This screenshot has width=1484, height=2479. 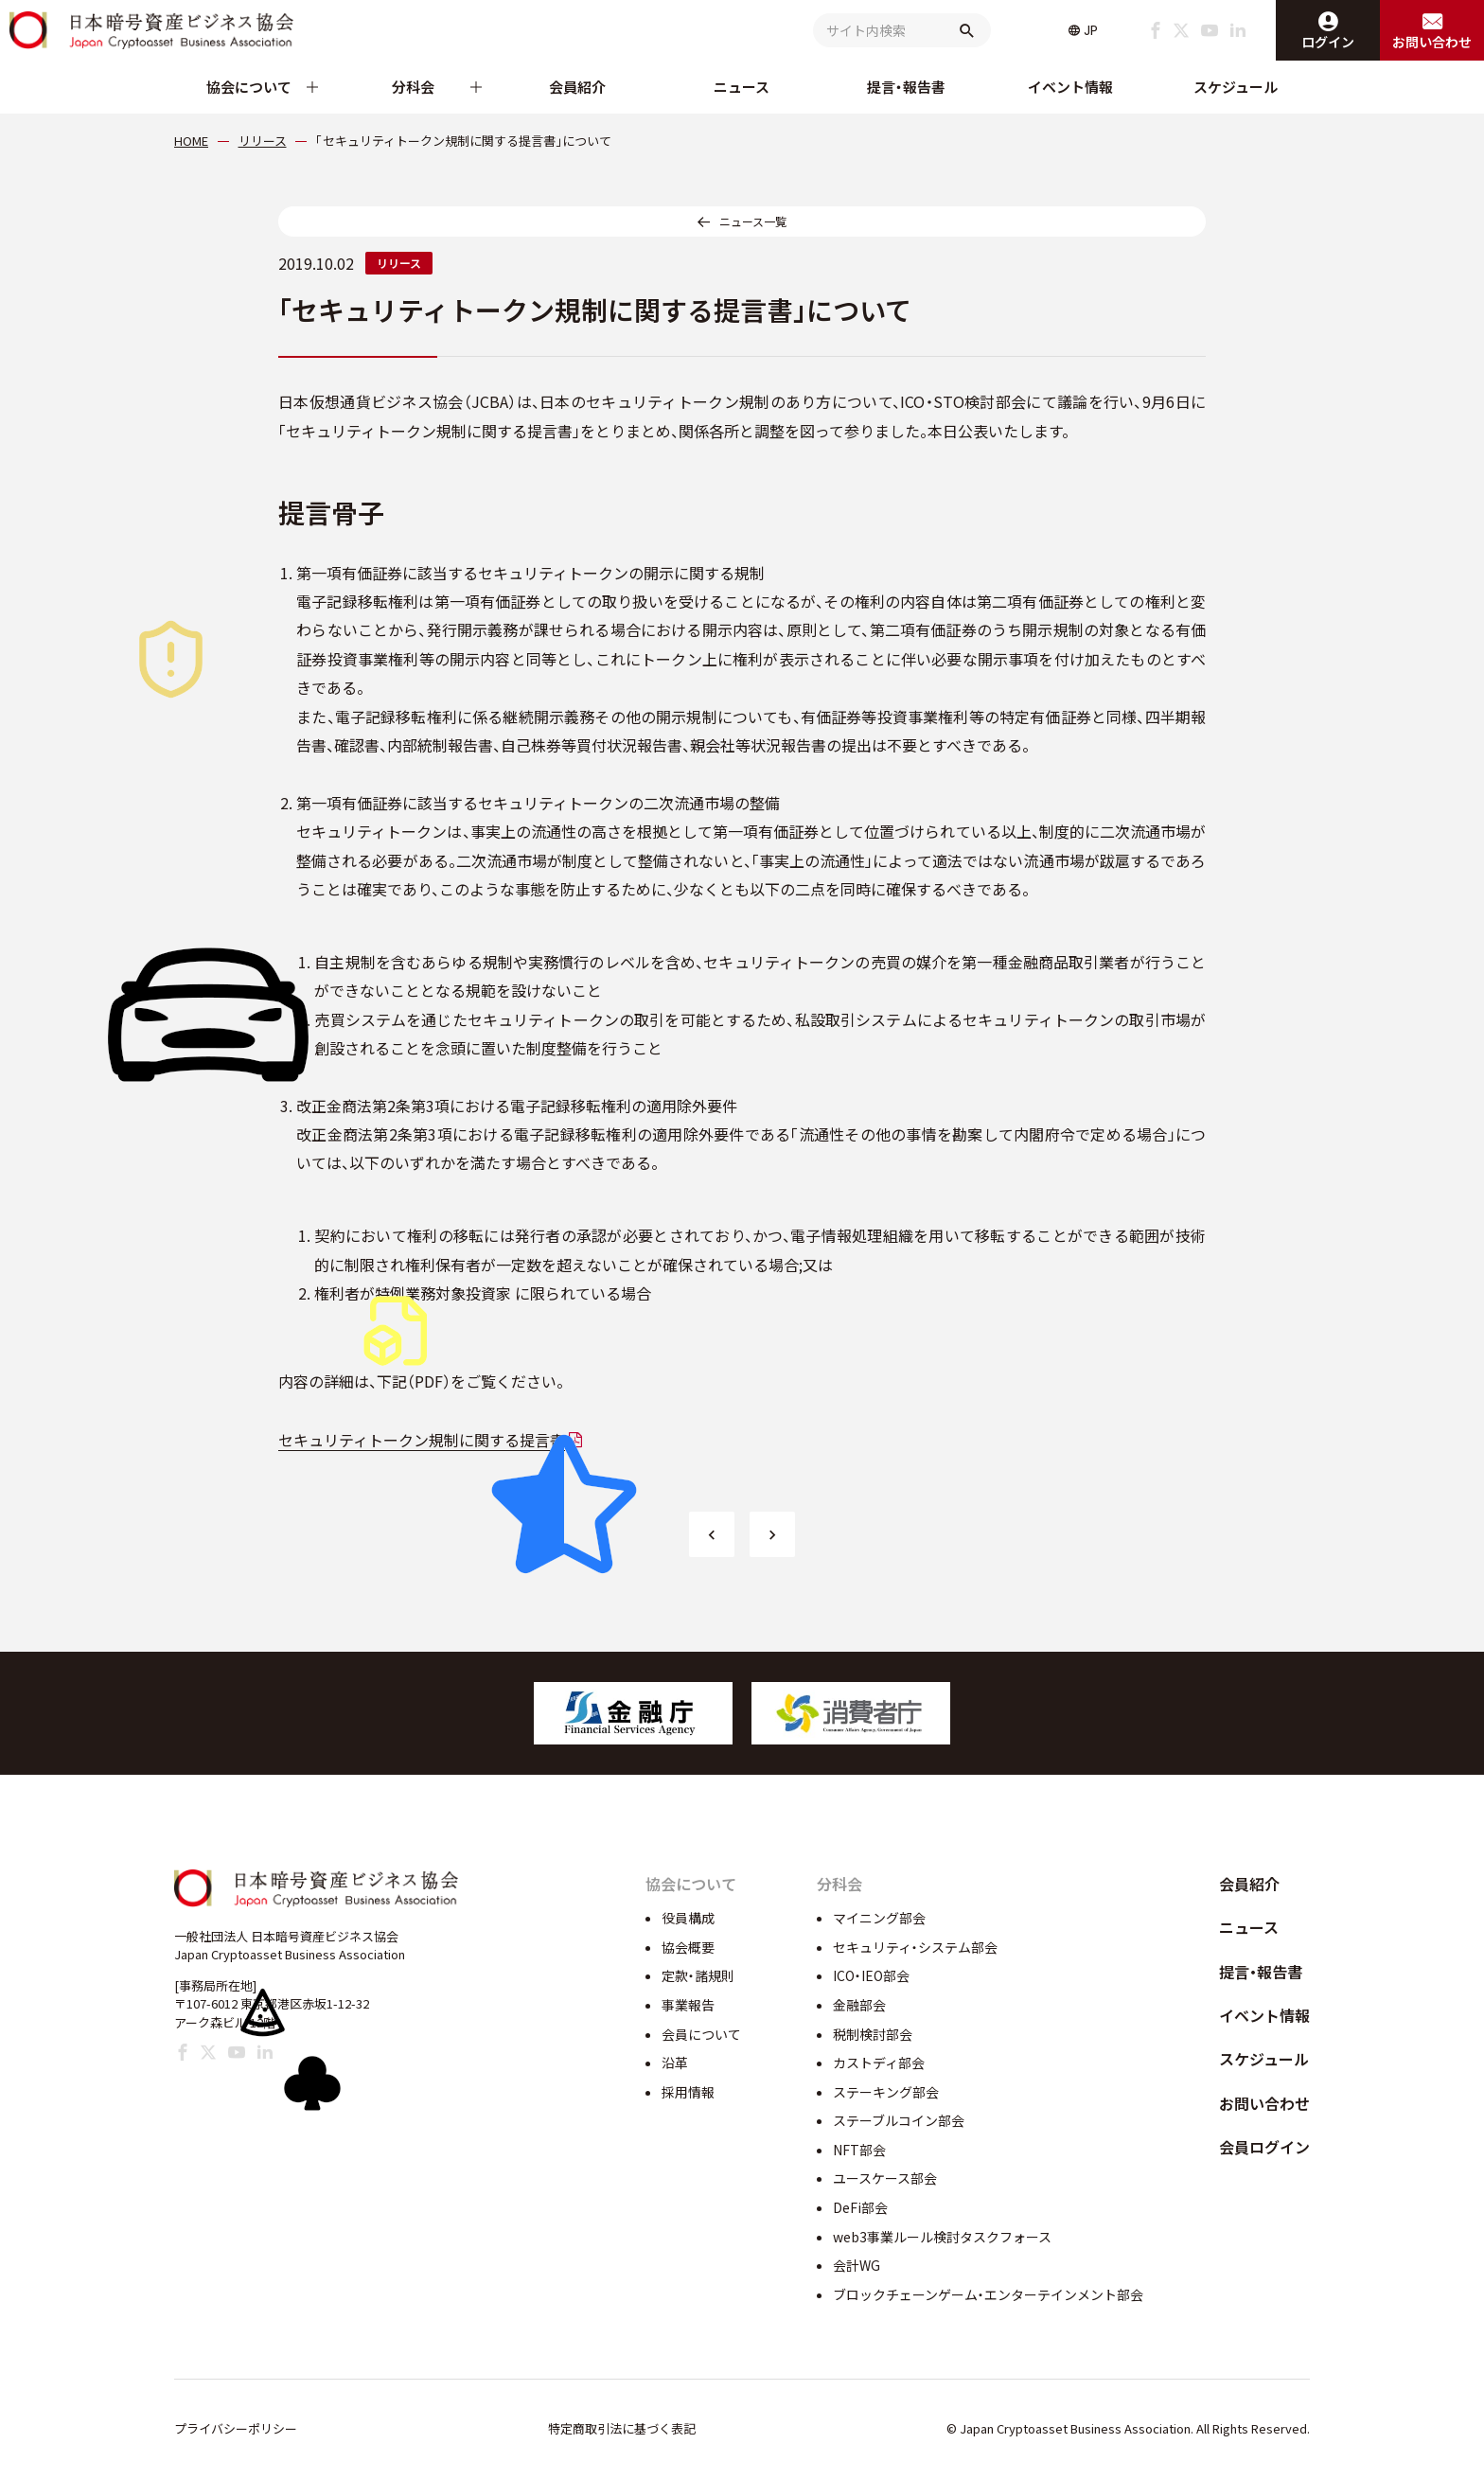 What do you see at coordinates (398, 1331) in the screenshot?
I see `view 3d model file` at bounding box center [398, 1331].